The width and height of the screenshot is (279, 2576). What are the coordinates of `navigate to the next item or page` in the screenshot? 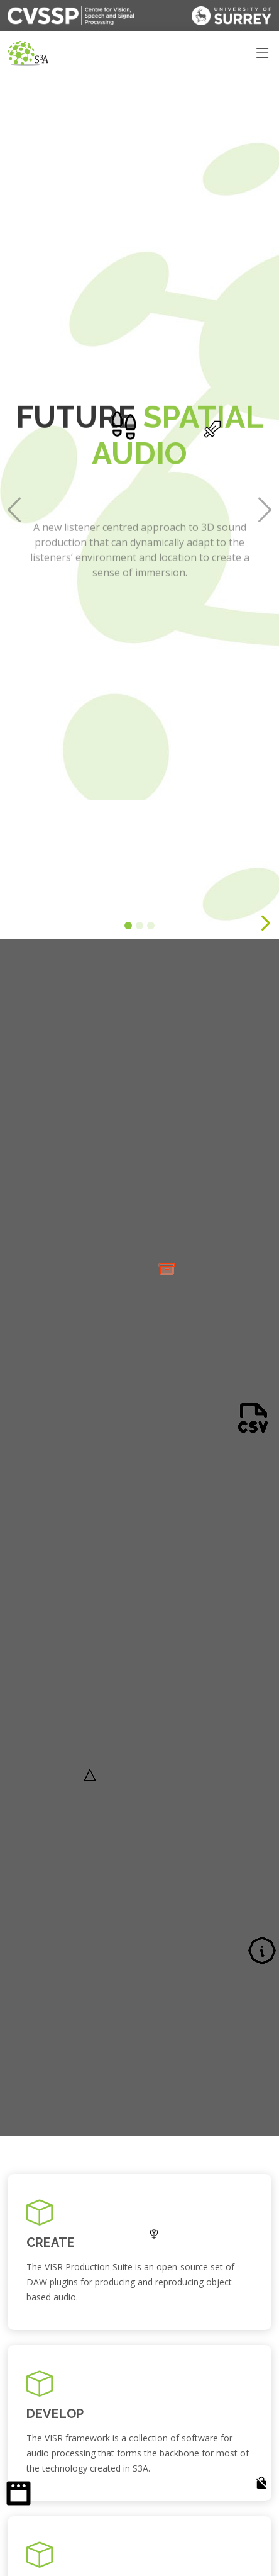 It's located at (266, 923).